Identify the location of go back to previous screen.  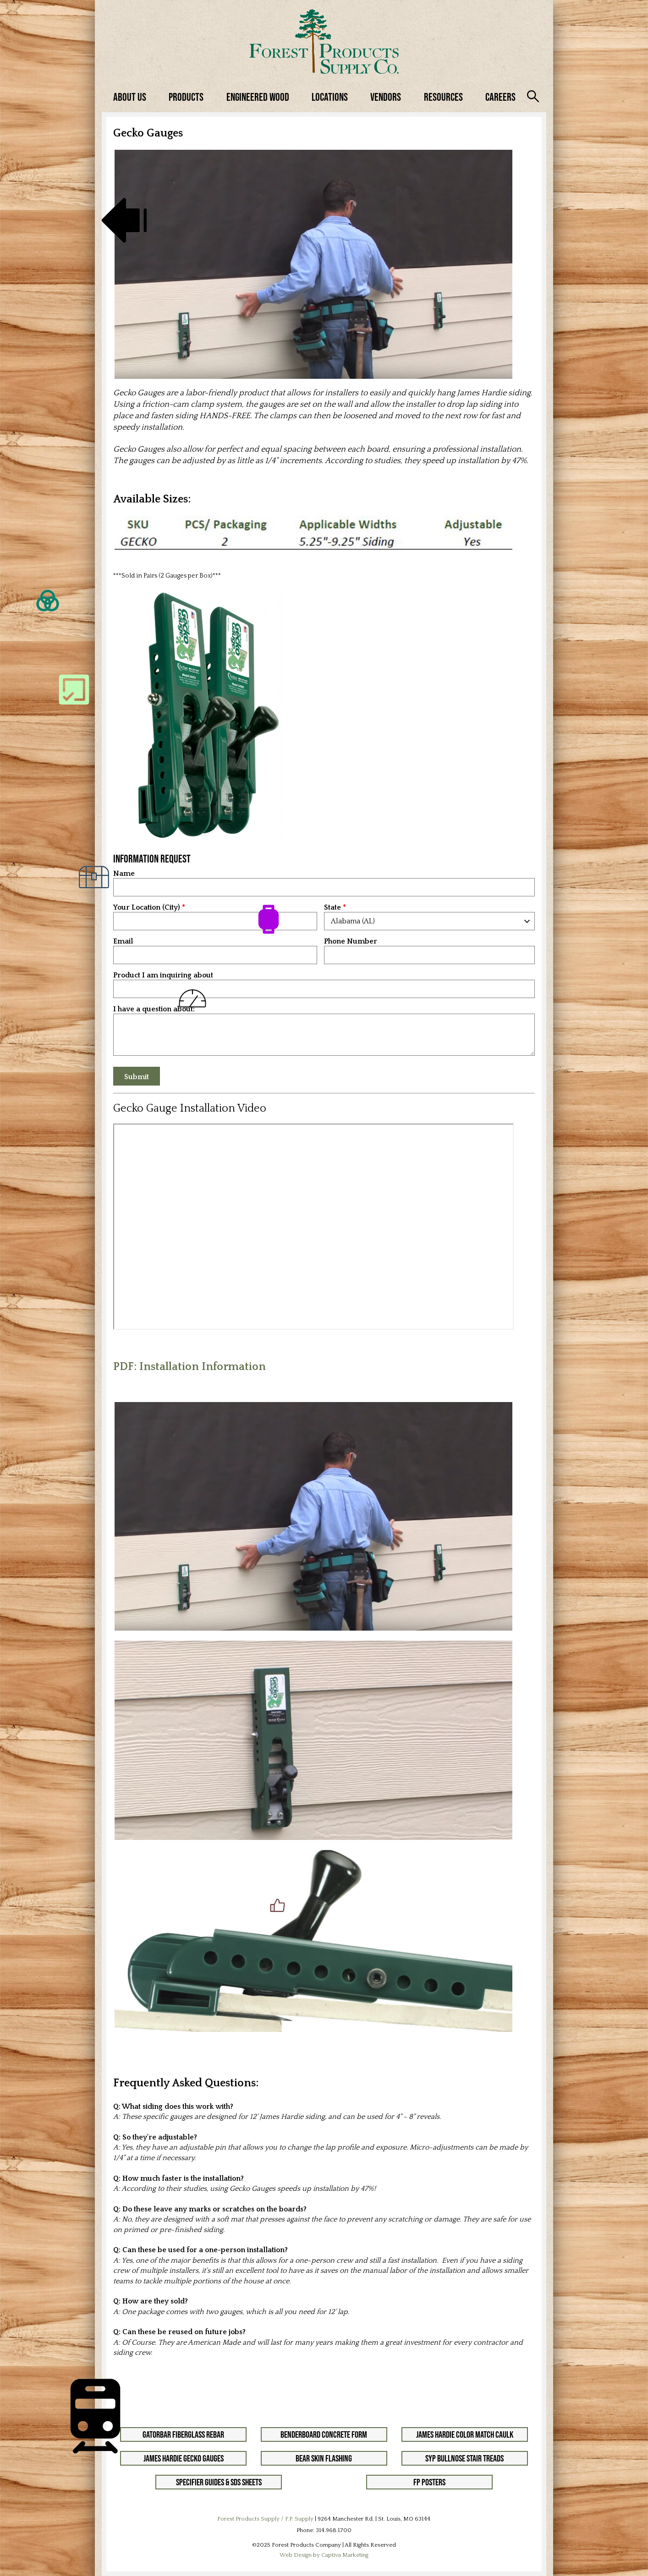
(126, 220).